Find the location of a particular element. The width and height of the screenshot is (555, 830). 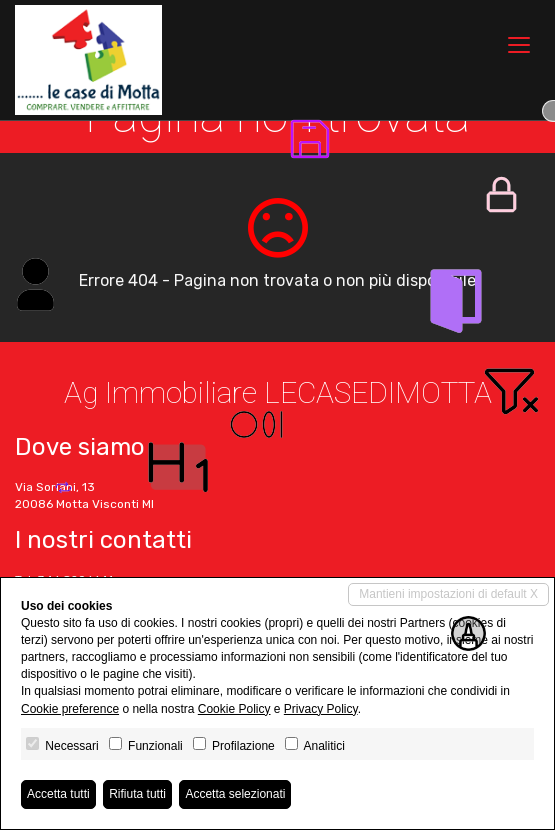

enable repeat mode for playback is located at coordinates (63, 487).